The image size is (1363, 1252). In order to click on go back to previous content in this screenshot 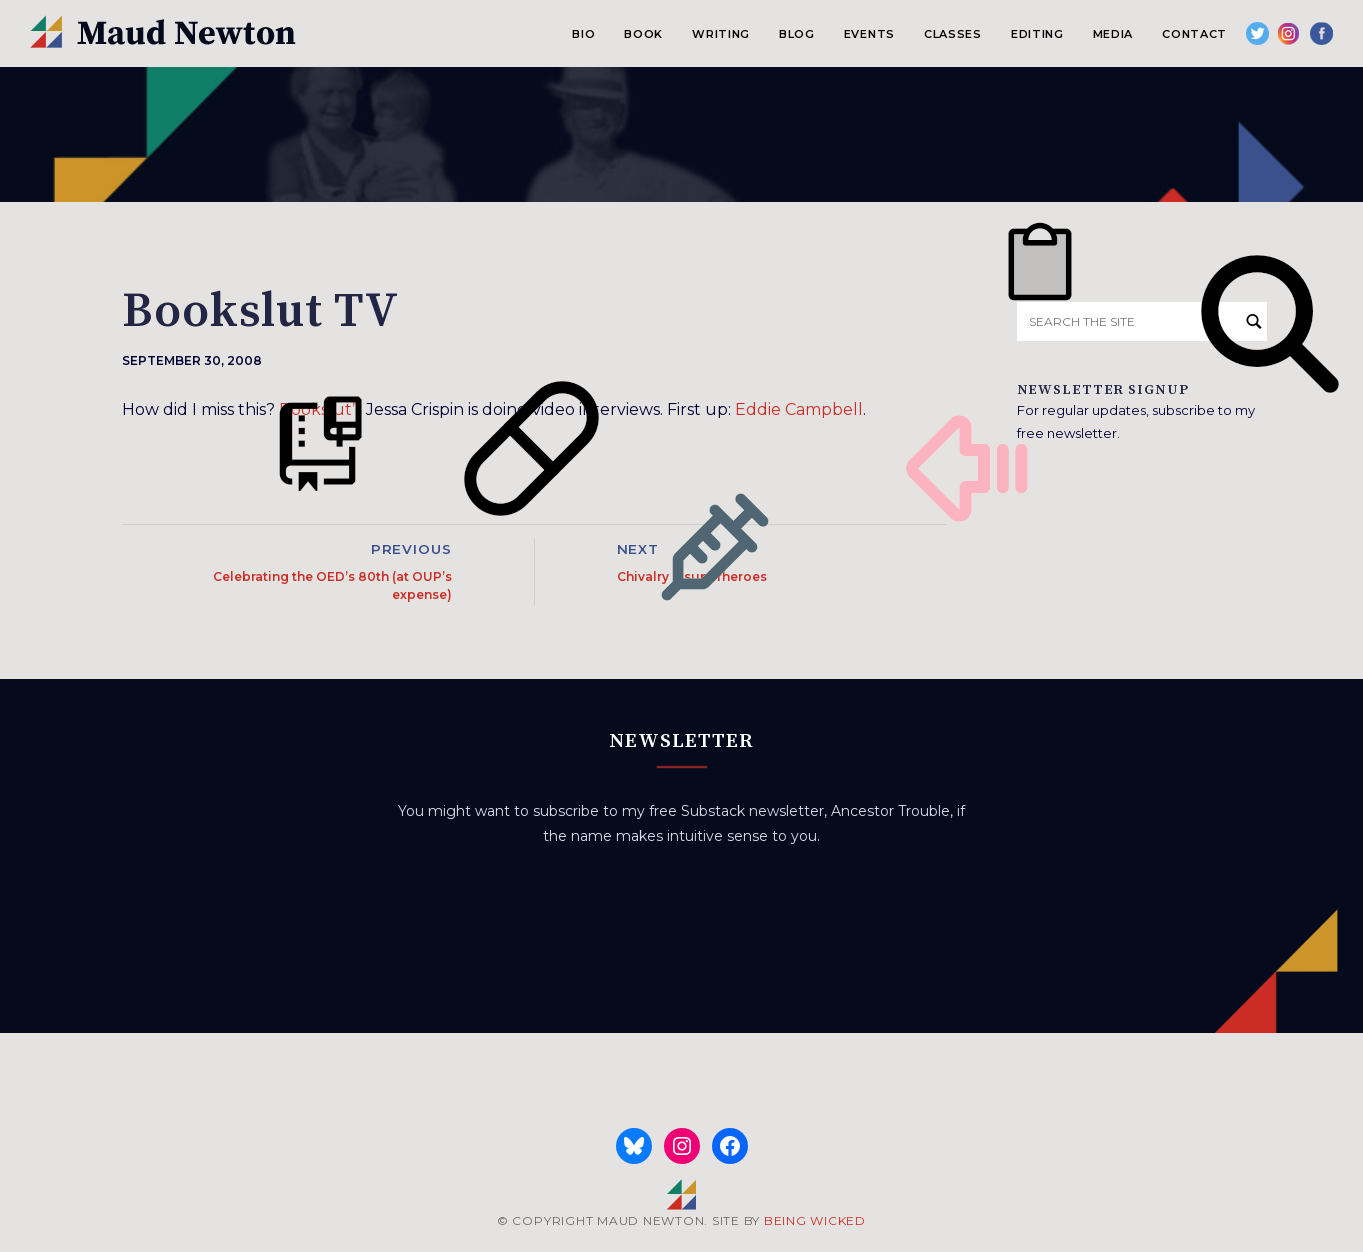, I will do `click(965, 468)`.